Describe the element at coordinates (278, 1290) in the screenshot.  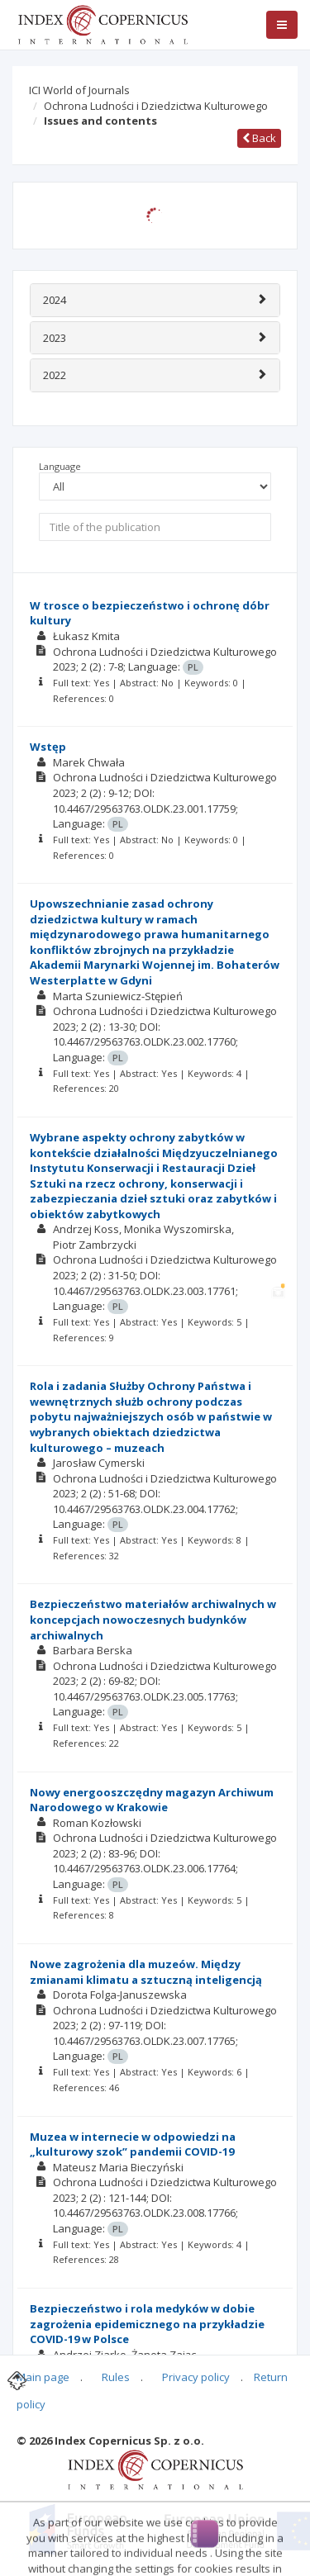
I see `security updates are available for your system` at that location.